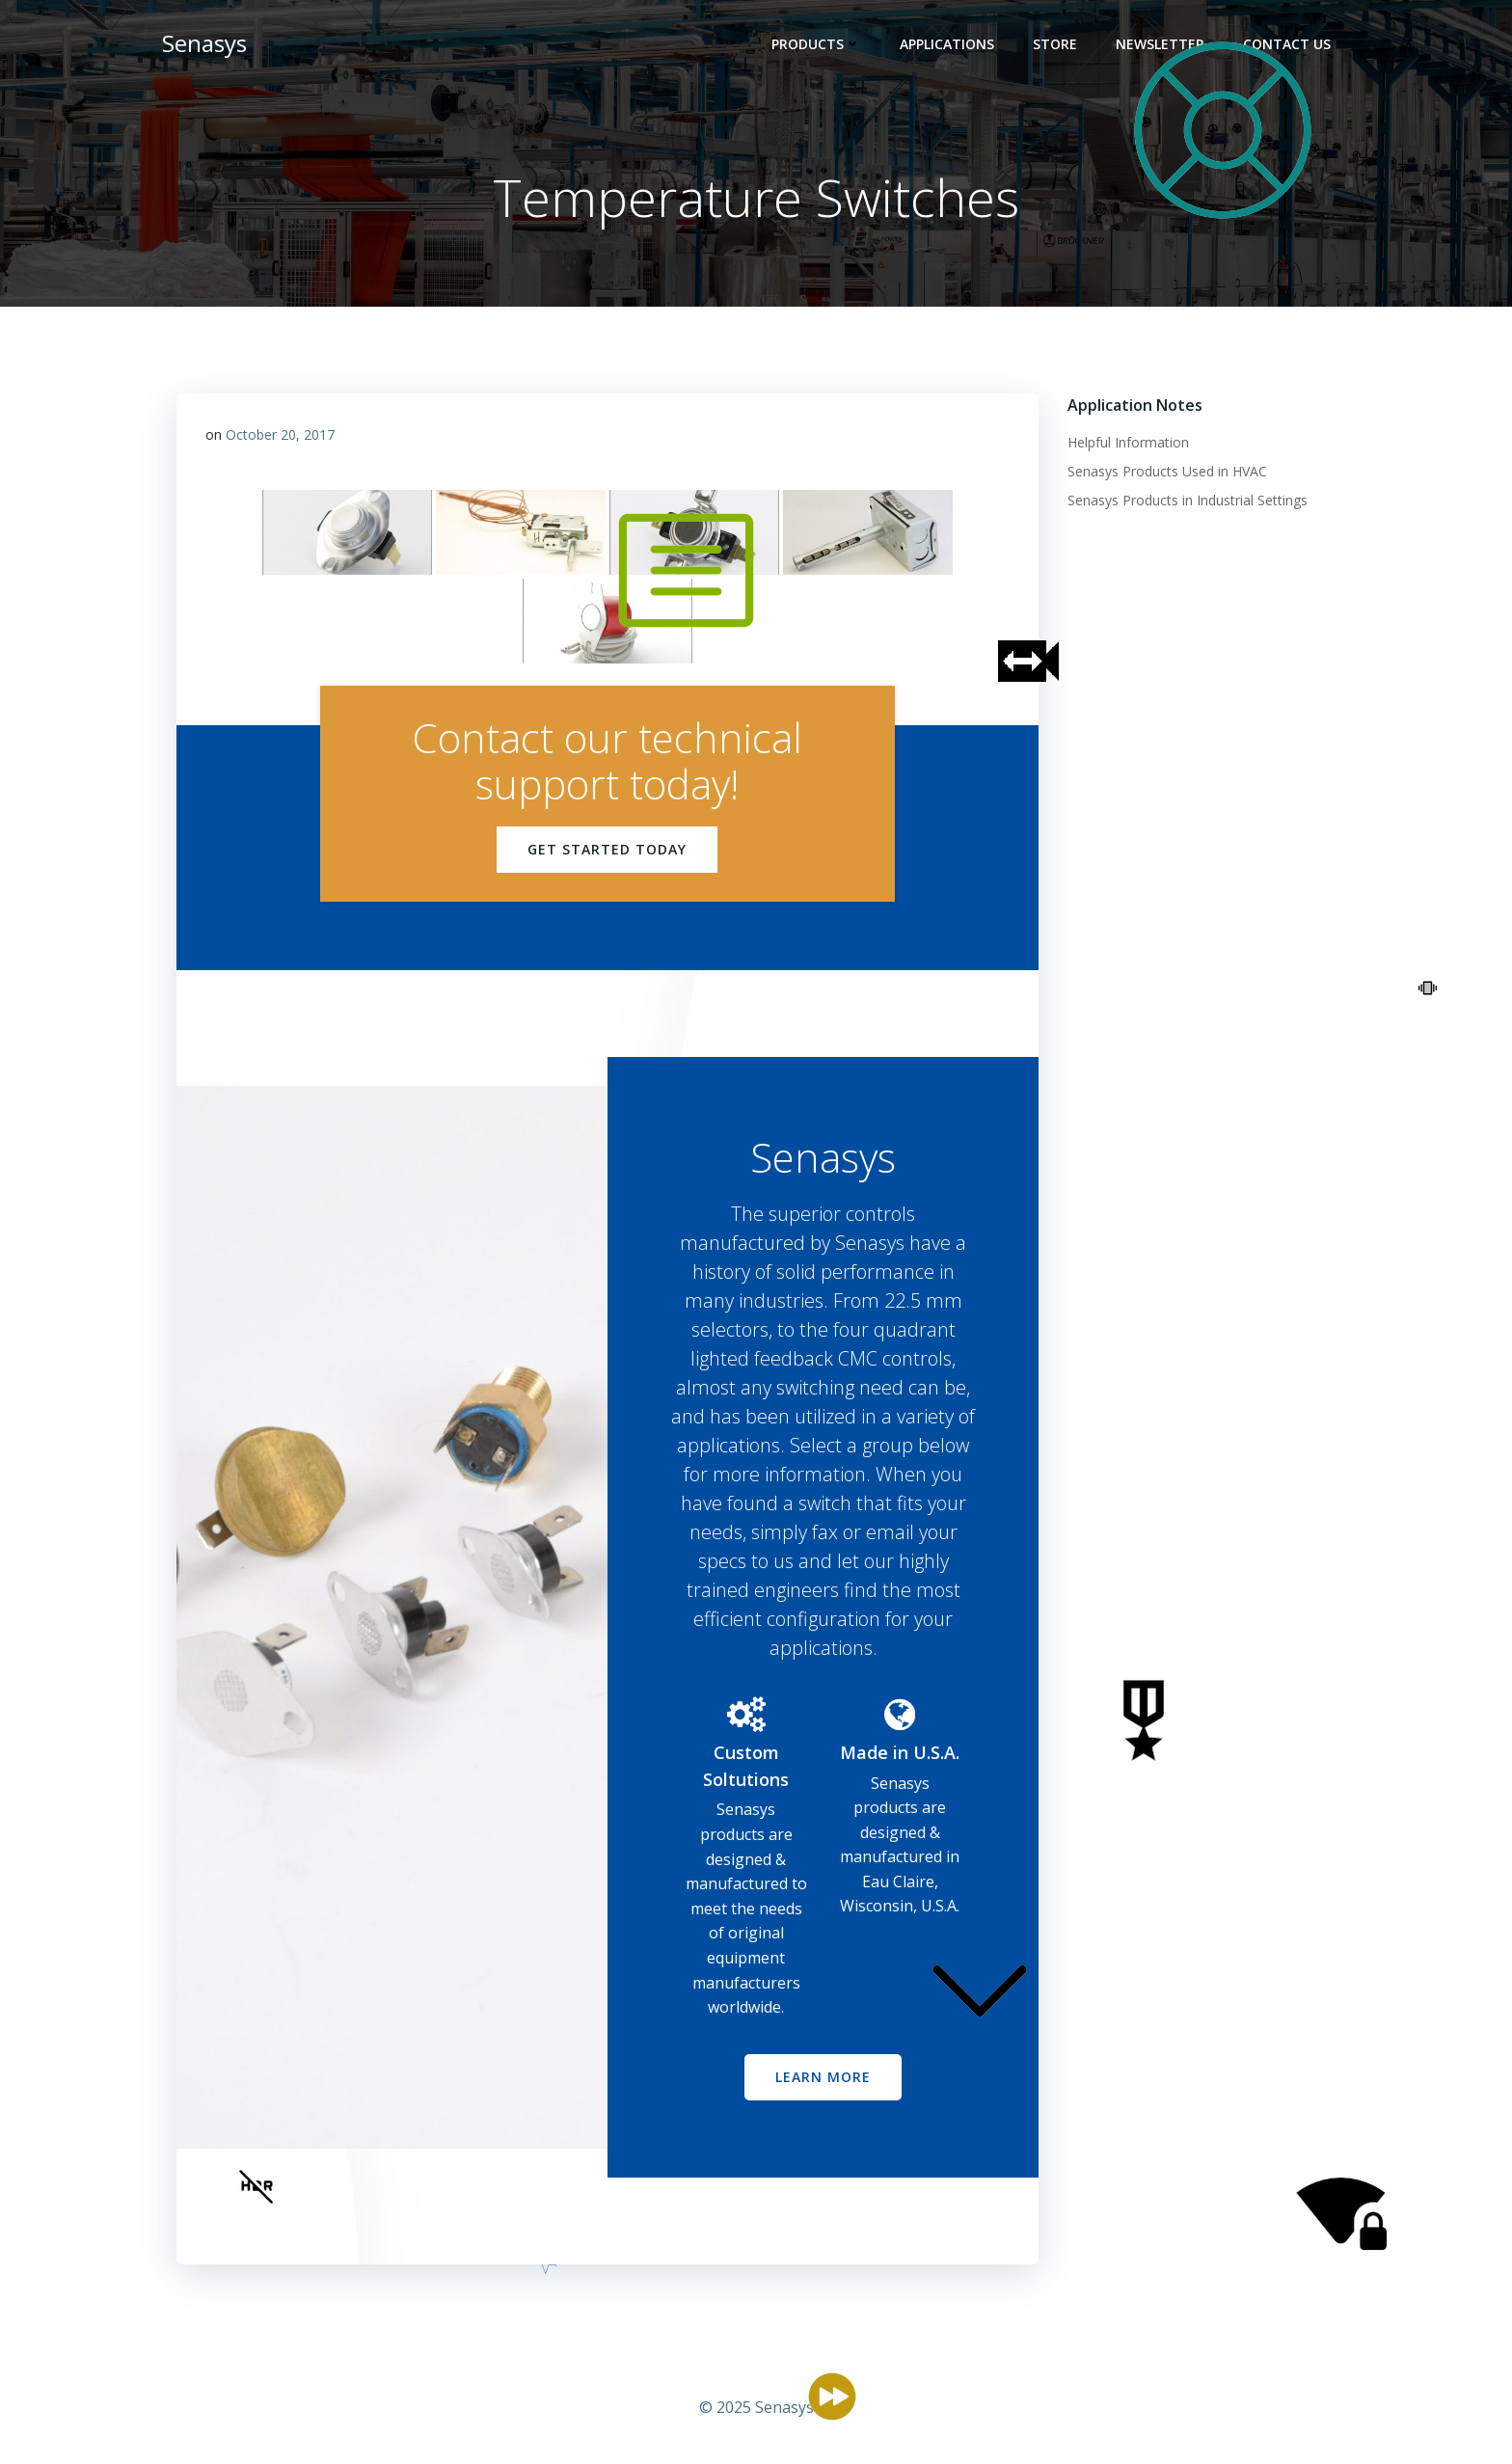 The image size is (1512, 2464). I want to click on enable vibration mode on device, so click(1427, 988).